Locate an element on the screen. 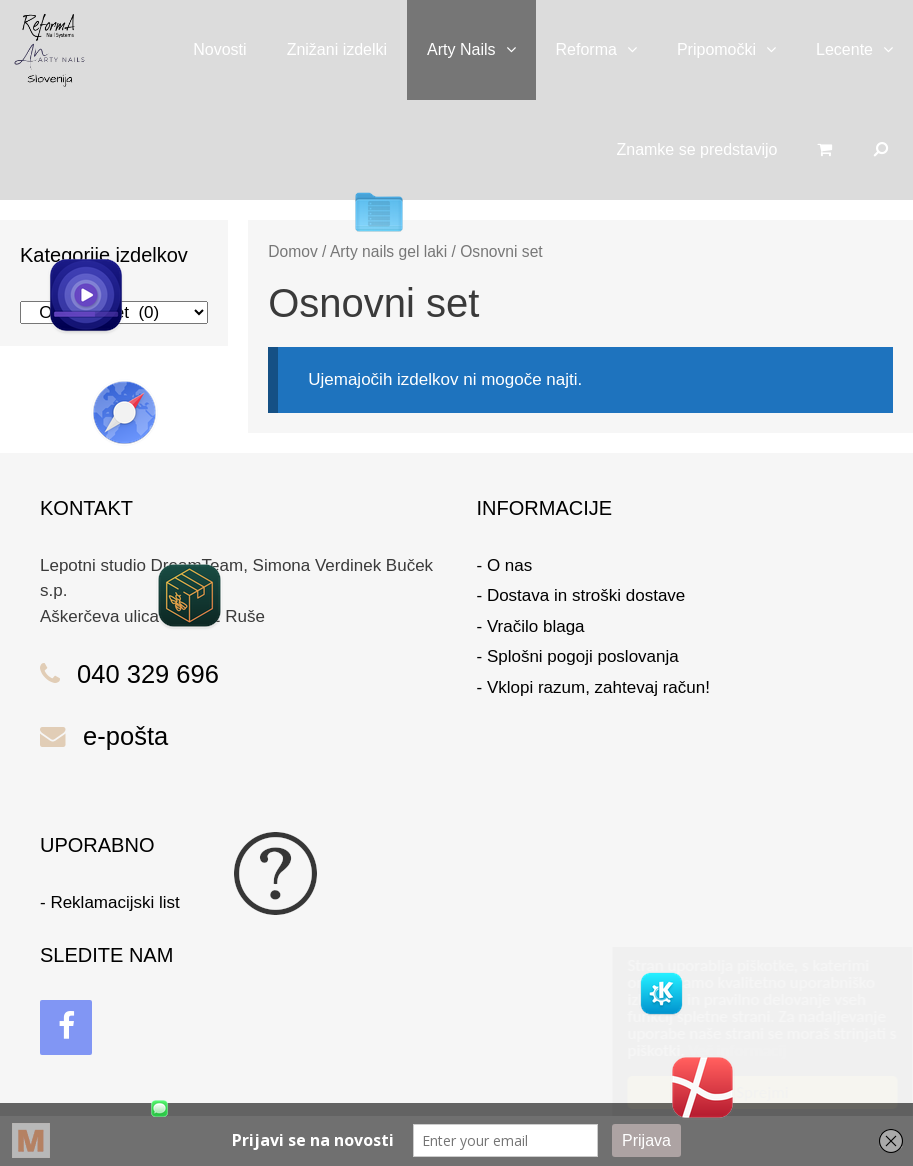  access help or support documentation is located at coordinates (275, 873).